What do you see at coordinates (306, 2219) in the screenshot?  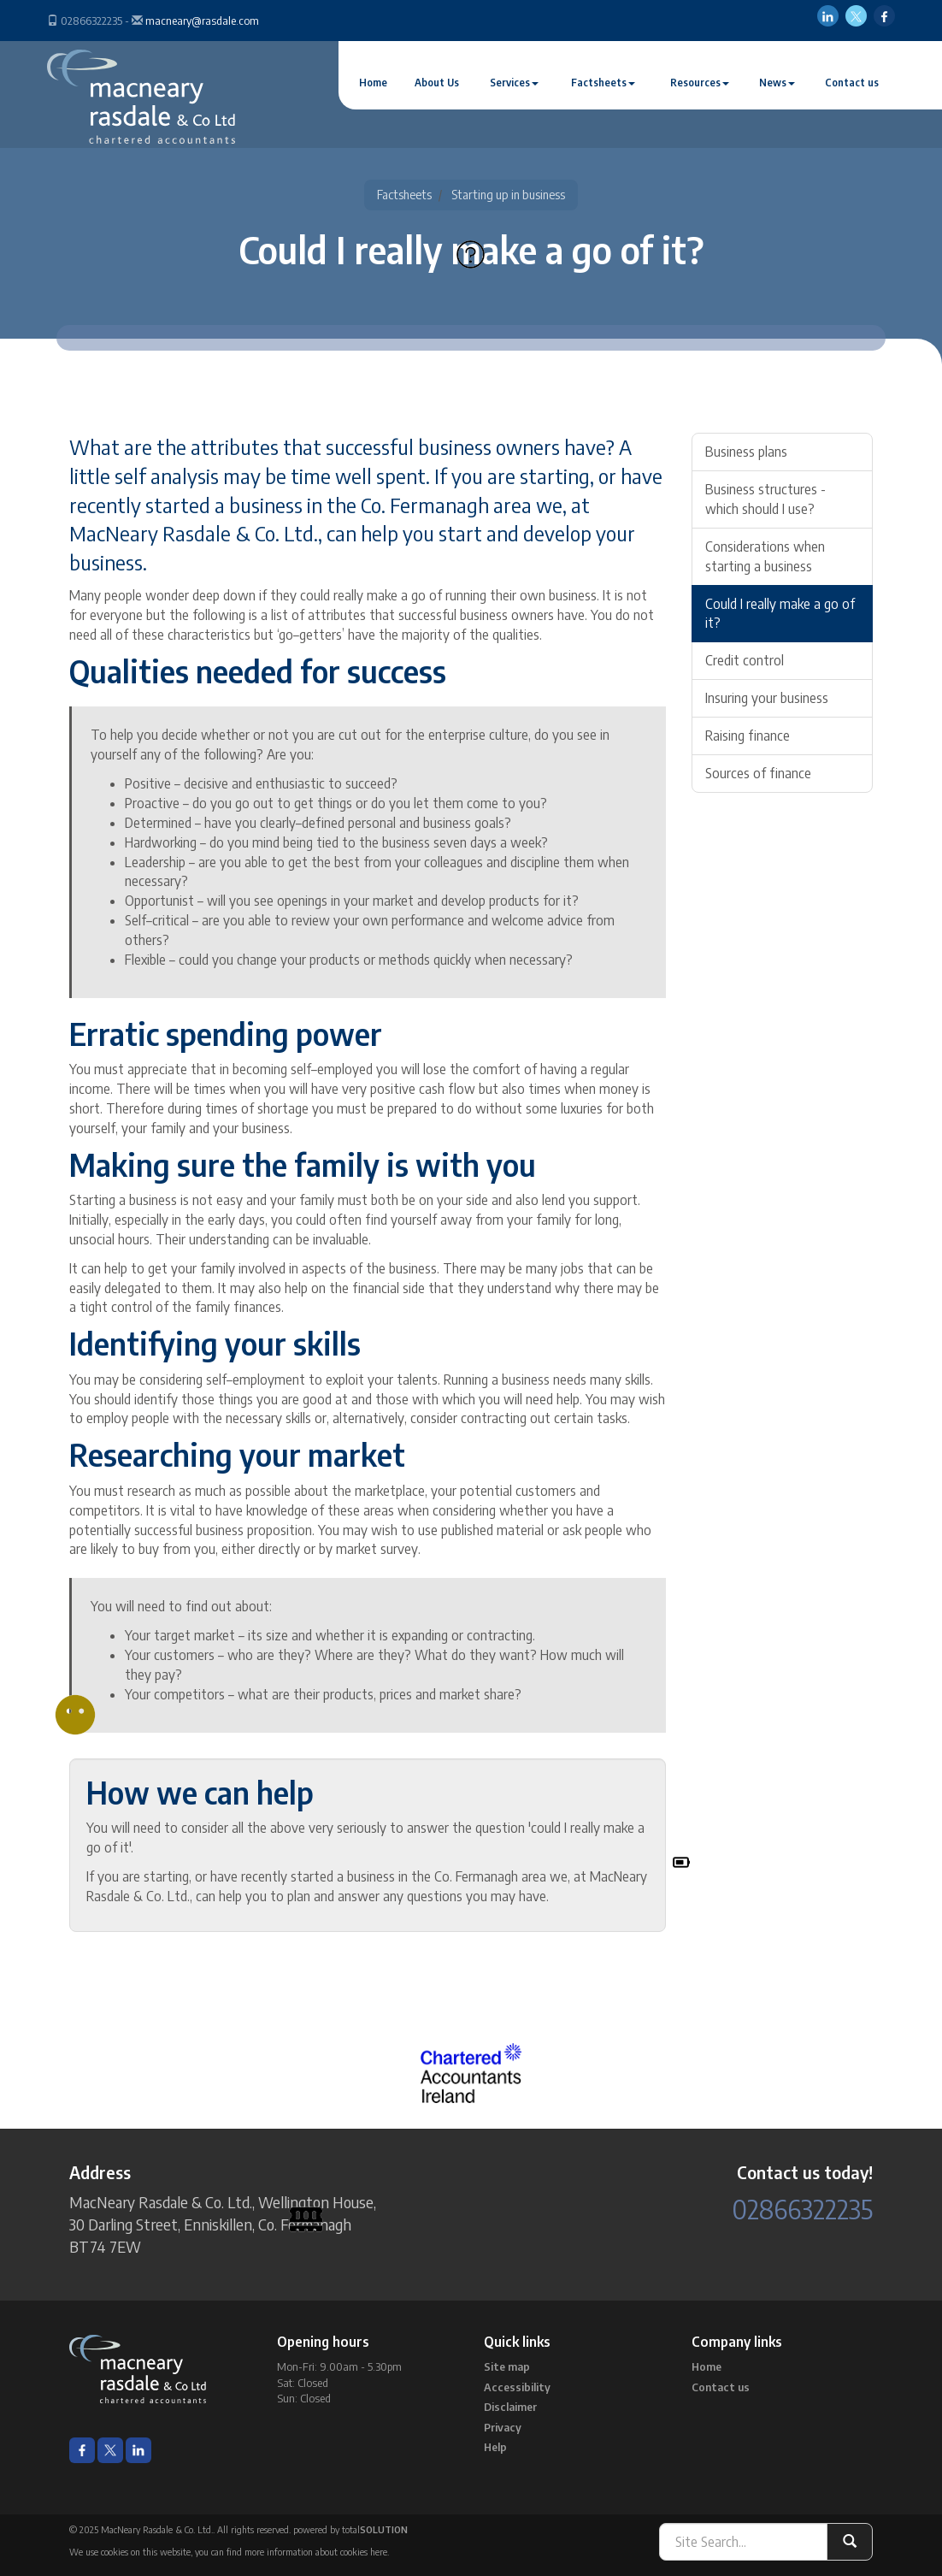 I see `view system memory or RAM usage` at bounding box center [306, 2219].